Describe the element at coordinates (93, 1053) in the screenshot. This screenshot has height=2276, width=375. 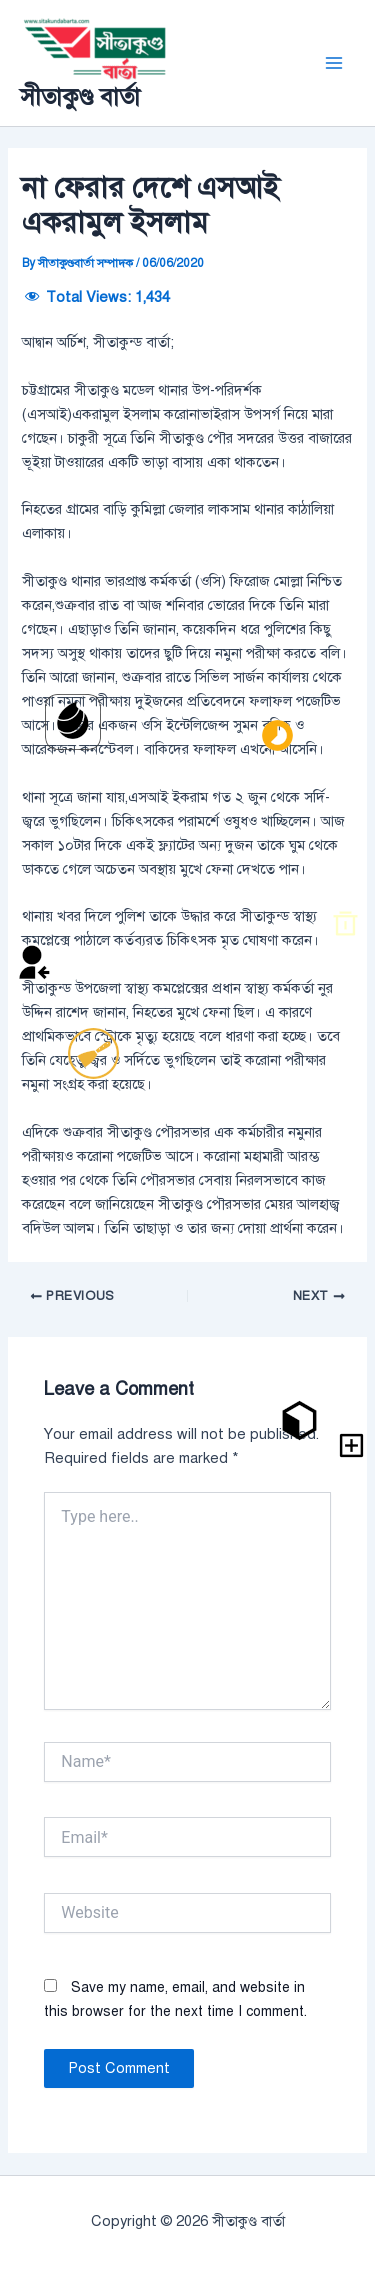
I see `Scrapy web scraping framework logo` at that location.